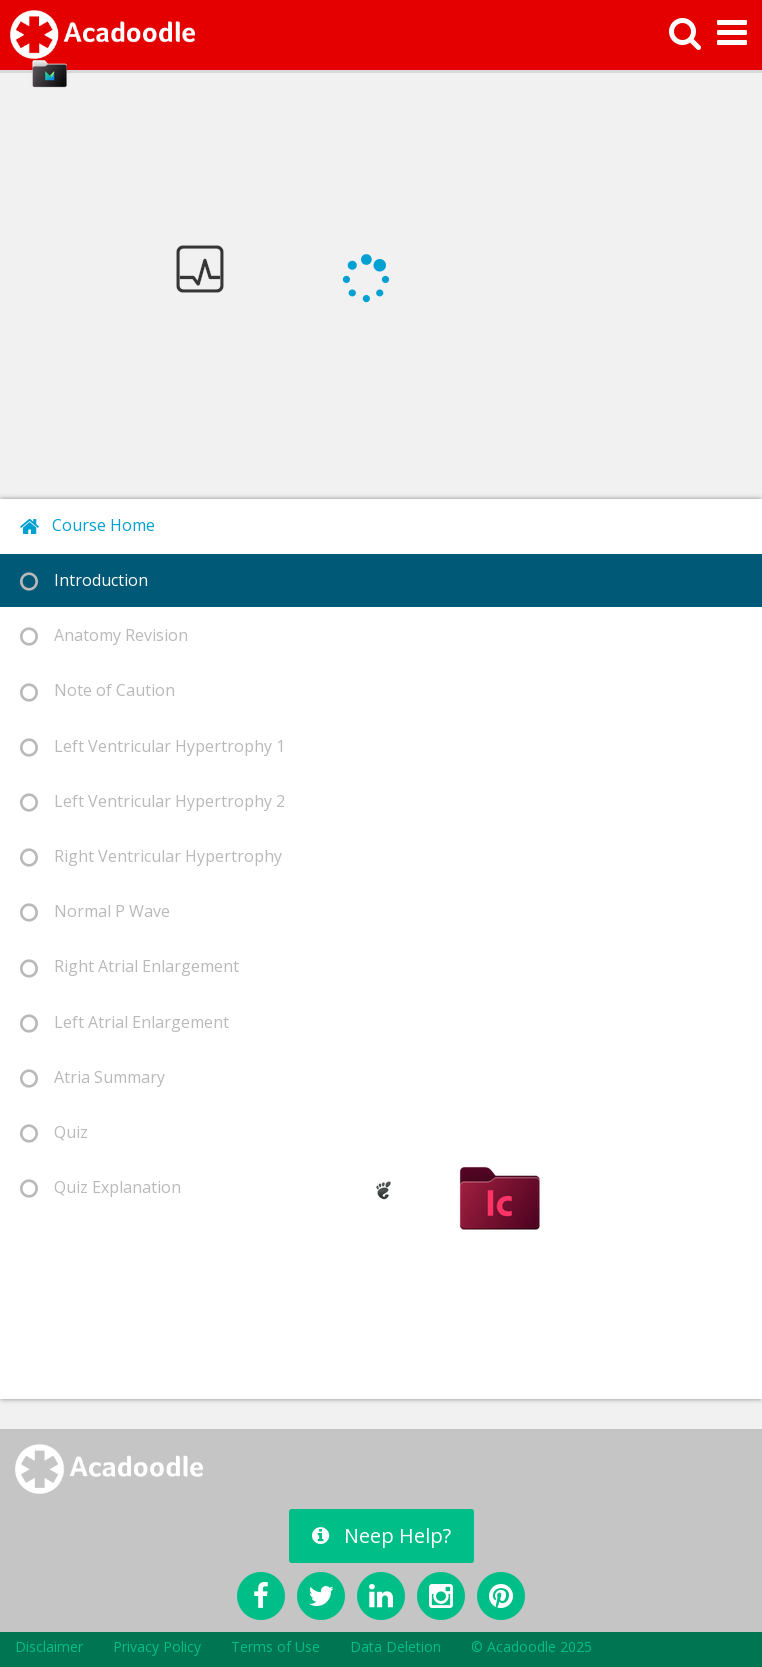 Image resolution: width=762 pixels, height=1667 pixels. Describe the element at coordinates (200, 269) in the screenshot. I see `open system monitor or activity monitor` at that location.